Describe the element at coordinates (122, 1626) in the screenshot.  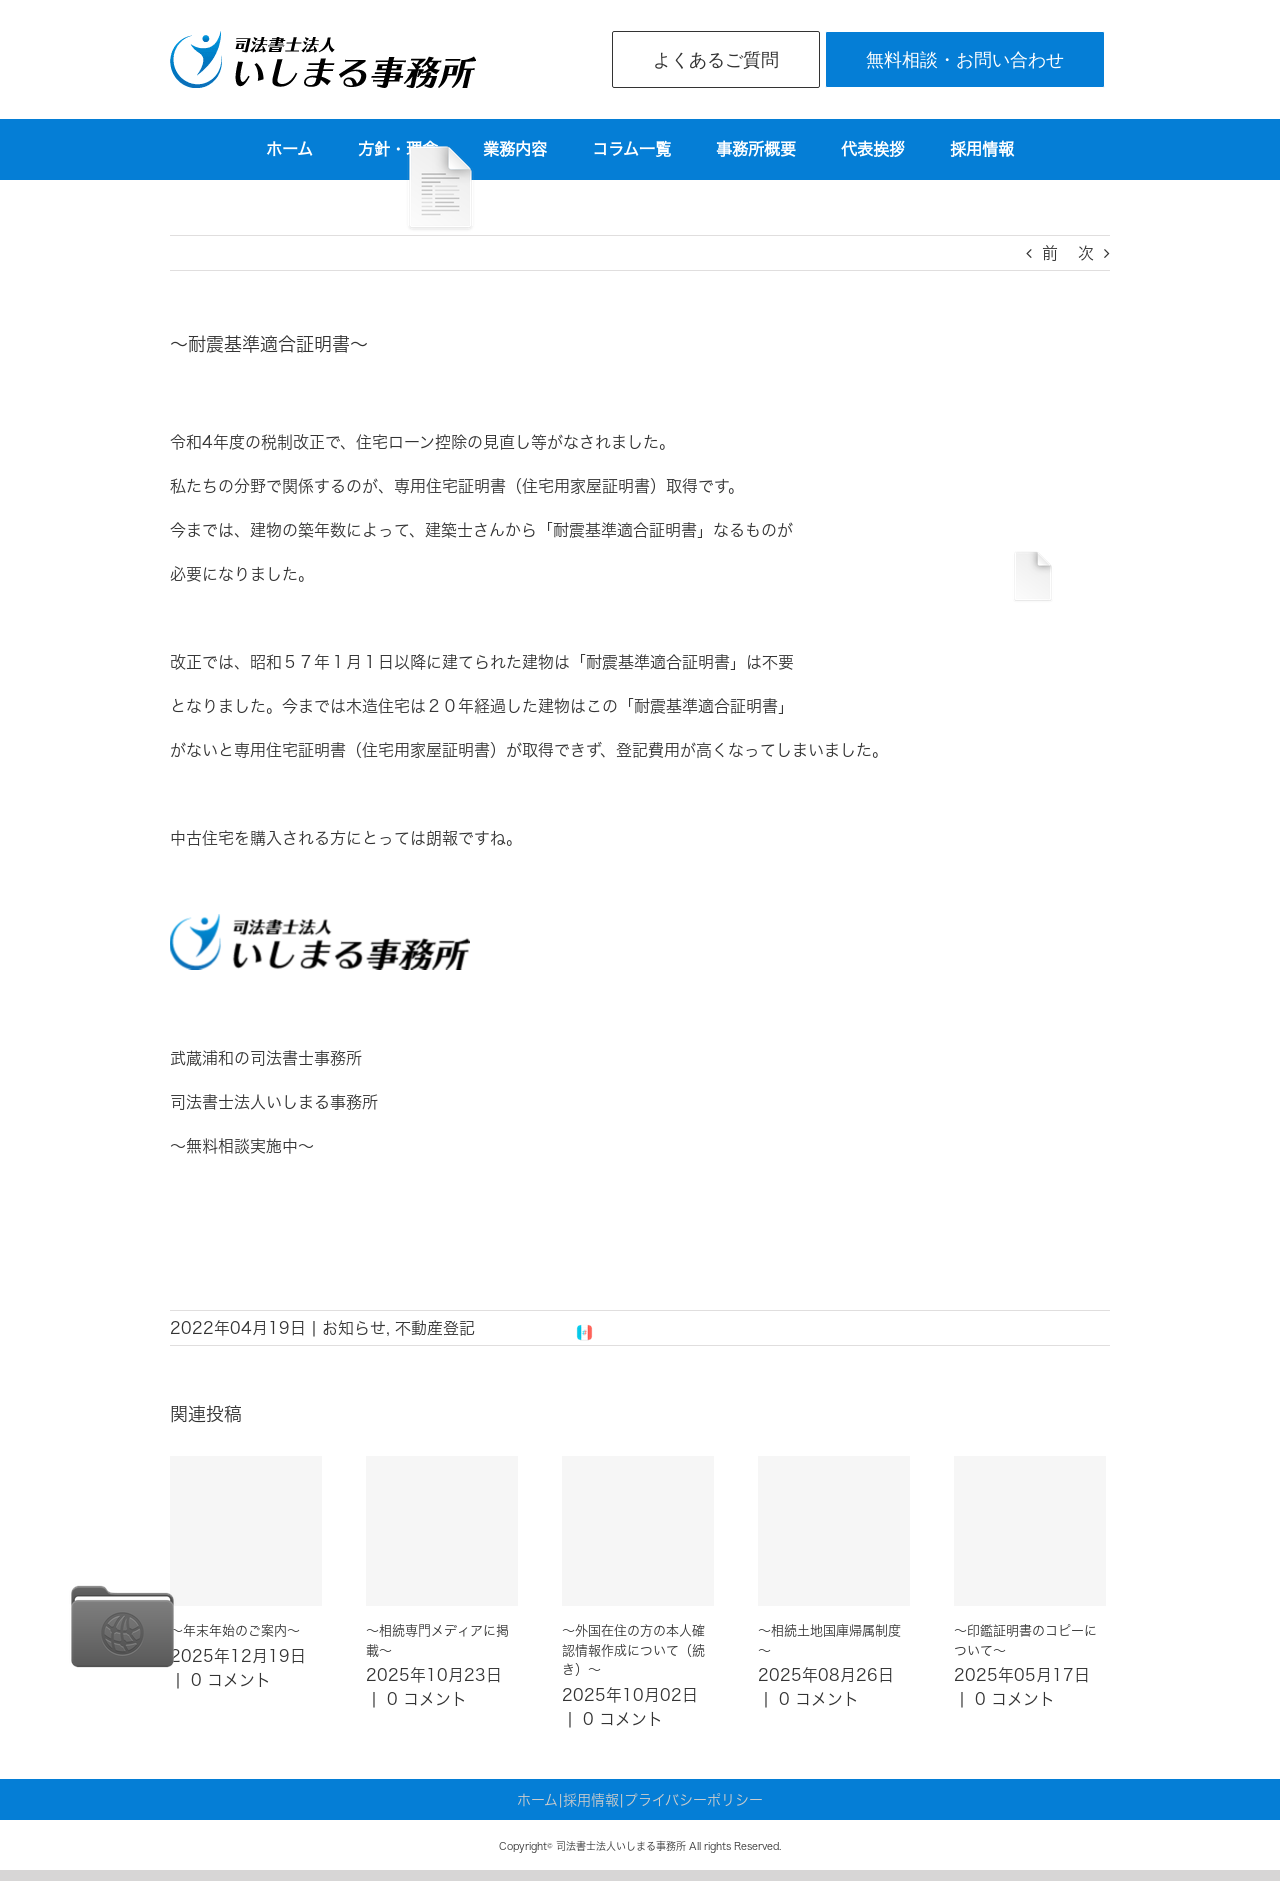
I see `folder containing html or web files` at that location.